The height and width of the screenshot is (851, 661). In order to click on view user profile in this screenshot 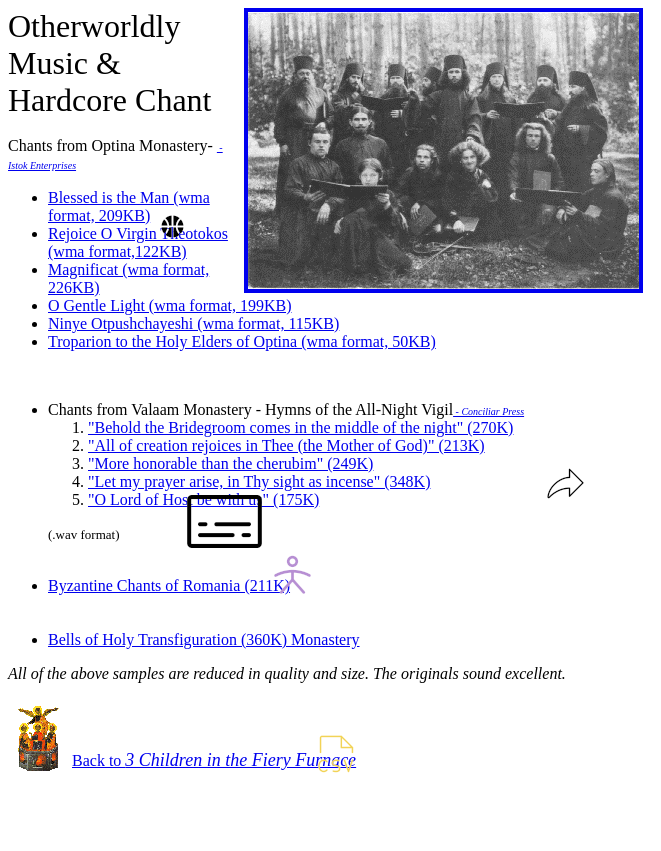, I will do `click(292, 575)`.